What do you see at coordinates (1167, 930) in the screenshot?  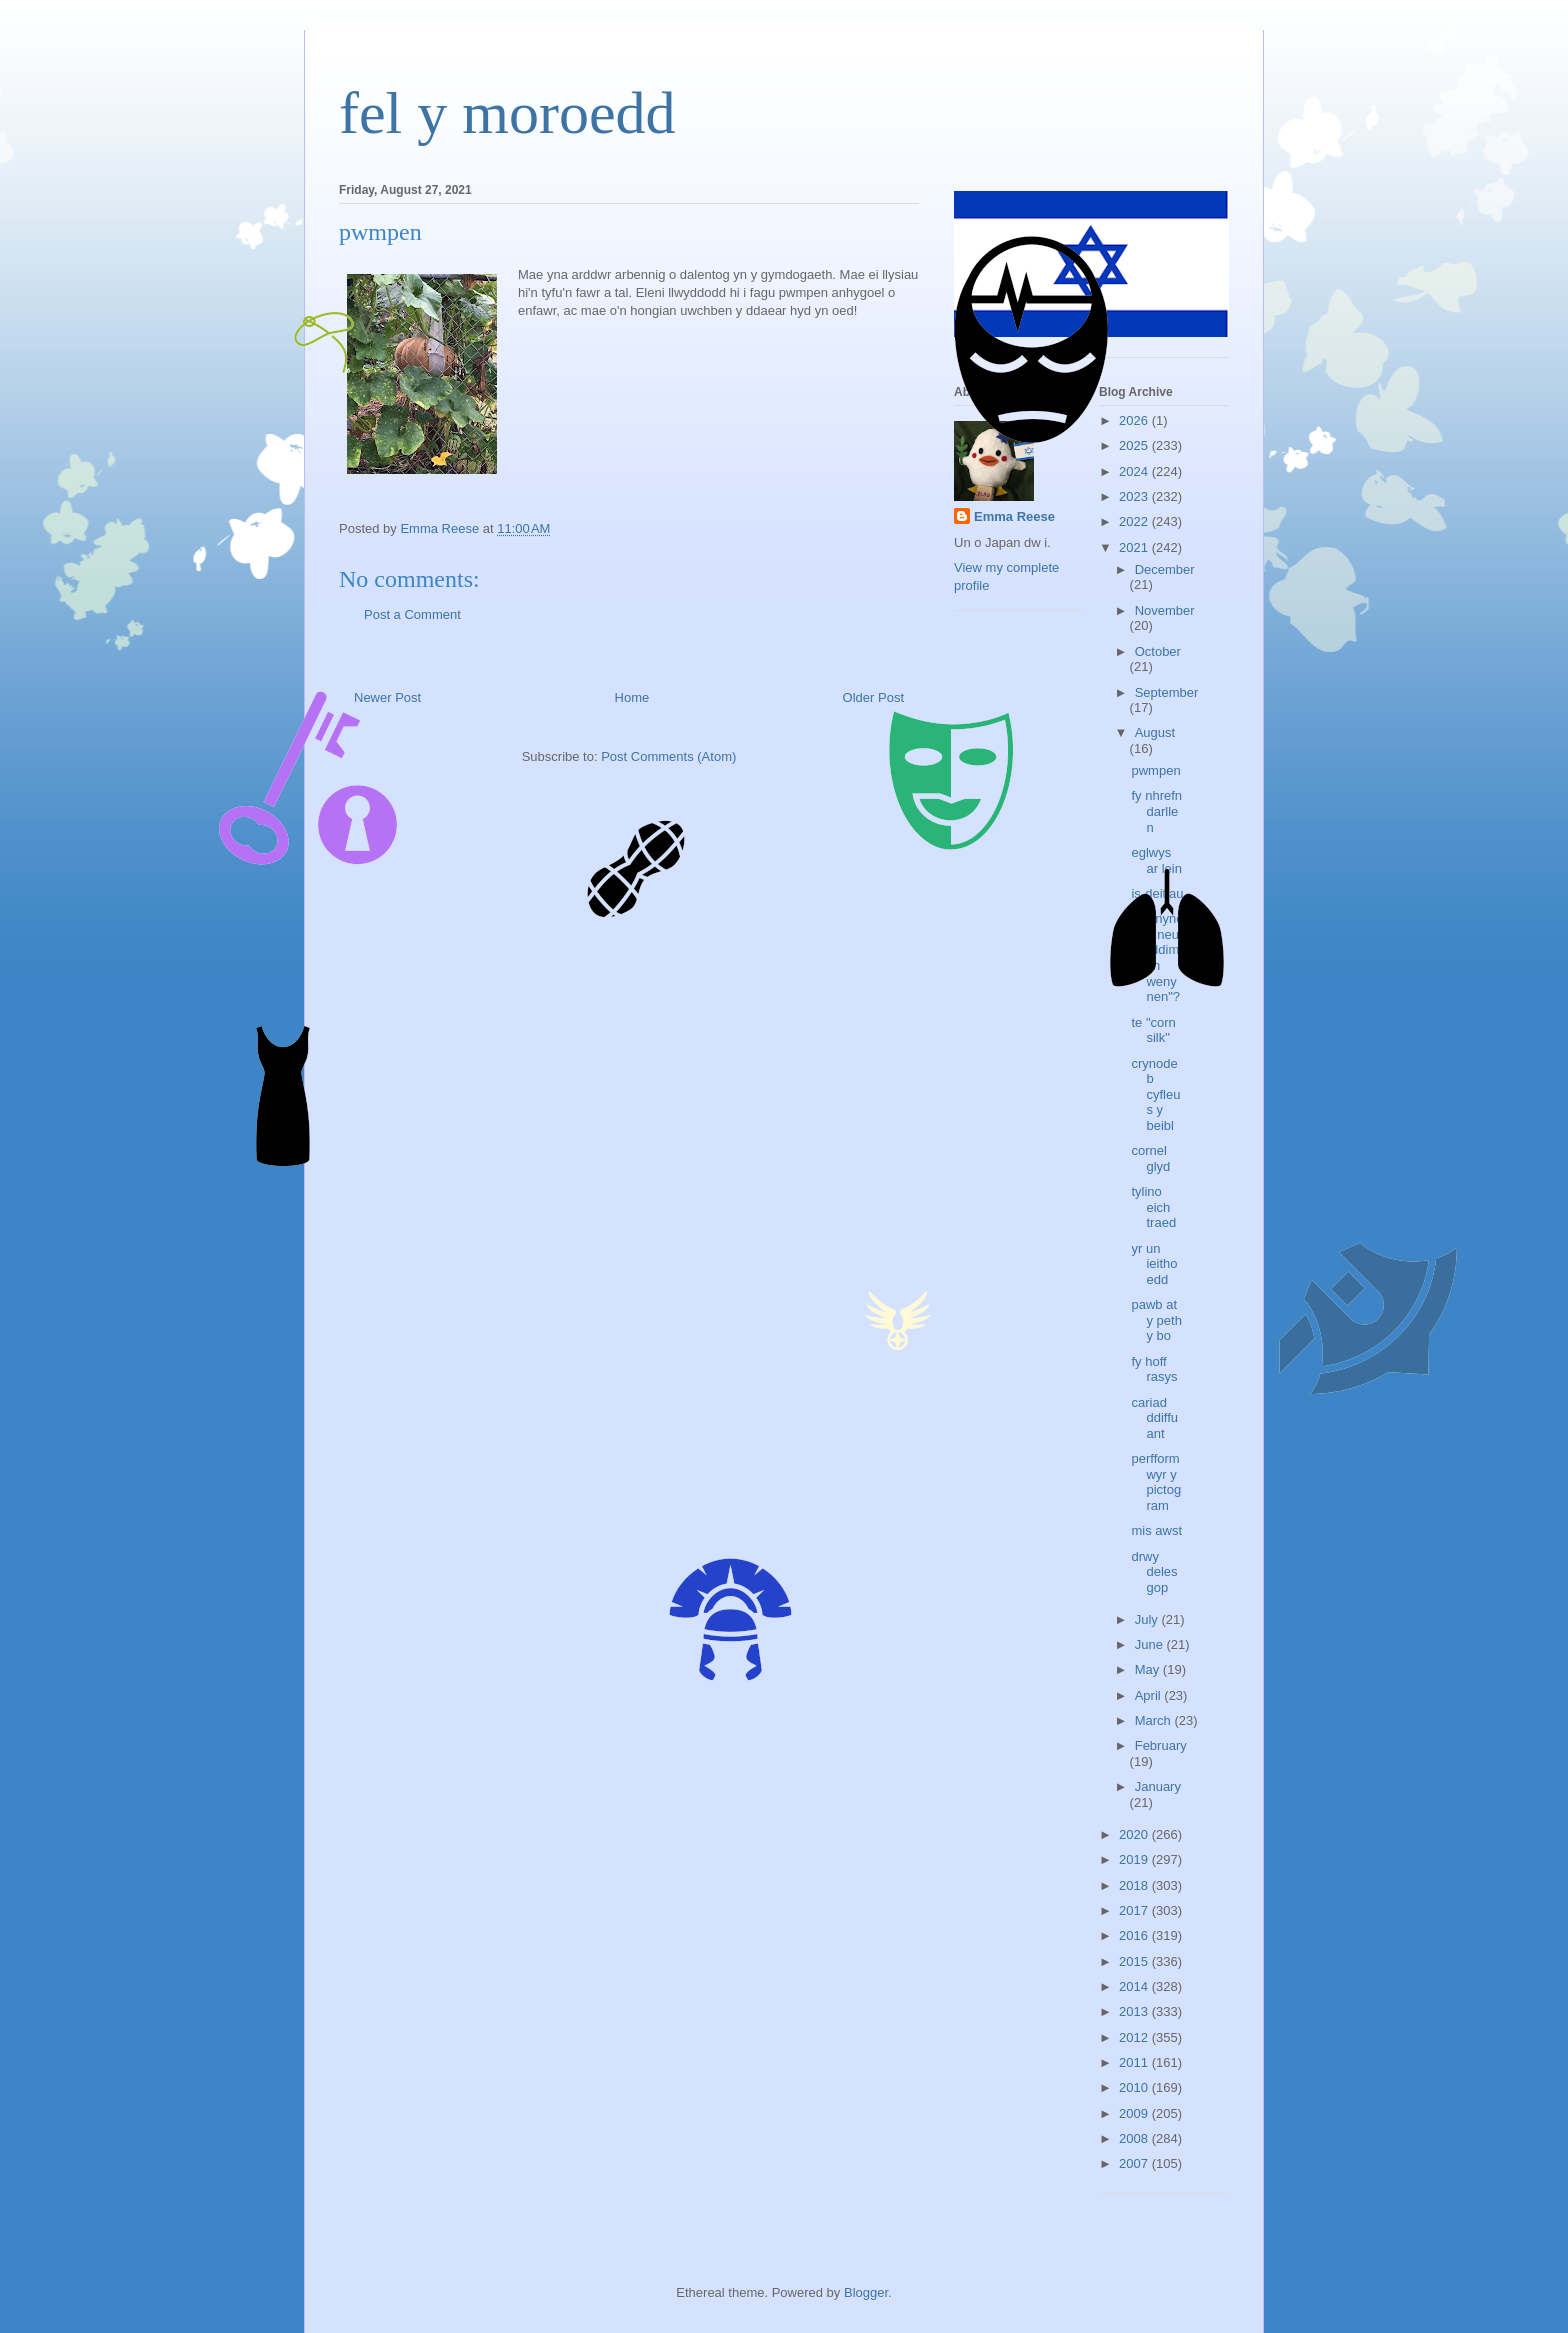 I see `access respiratory health information` at bounding box center [1167, 930].